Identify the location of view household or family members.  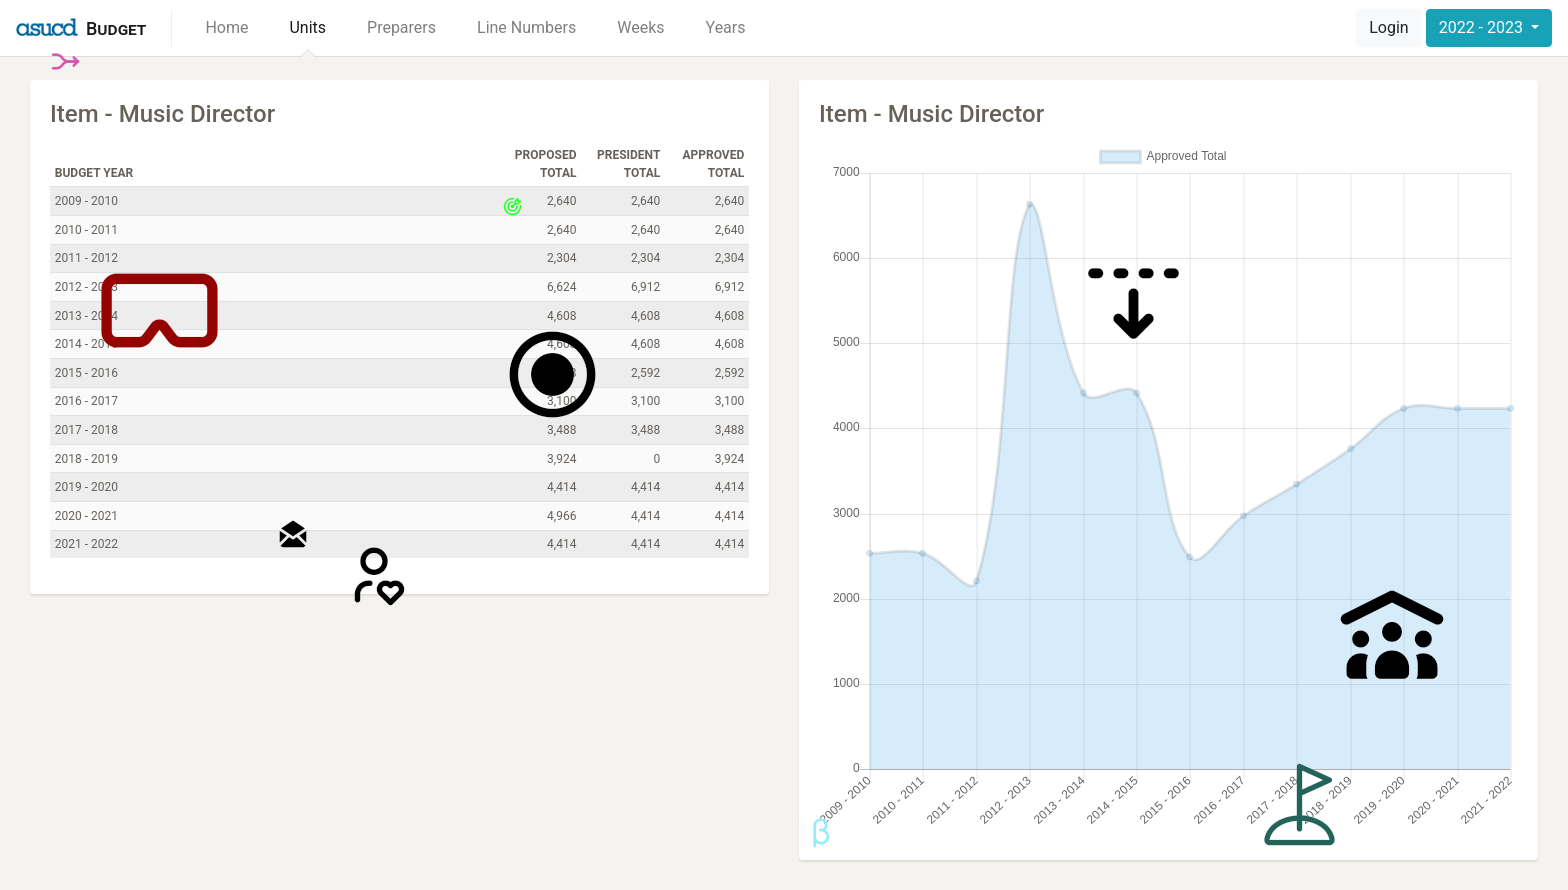
(1392, 639).